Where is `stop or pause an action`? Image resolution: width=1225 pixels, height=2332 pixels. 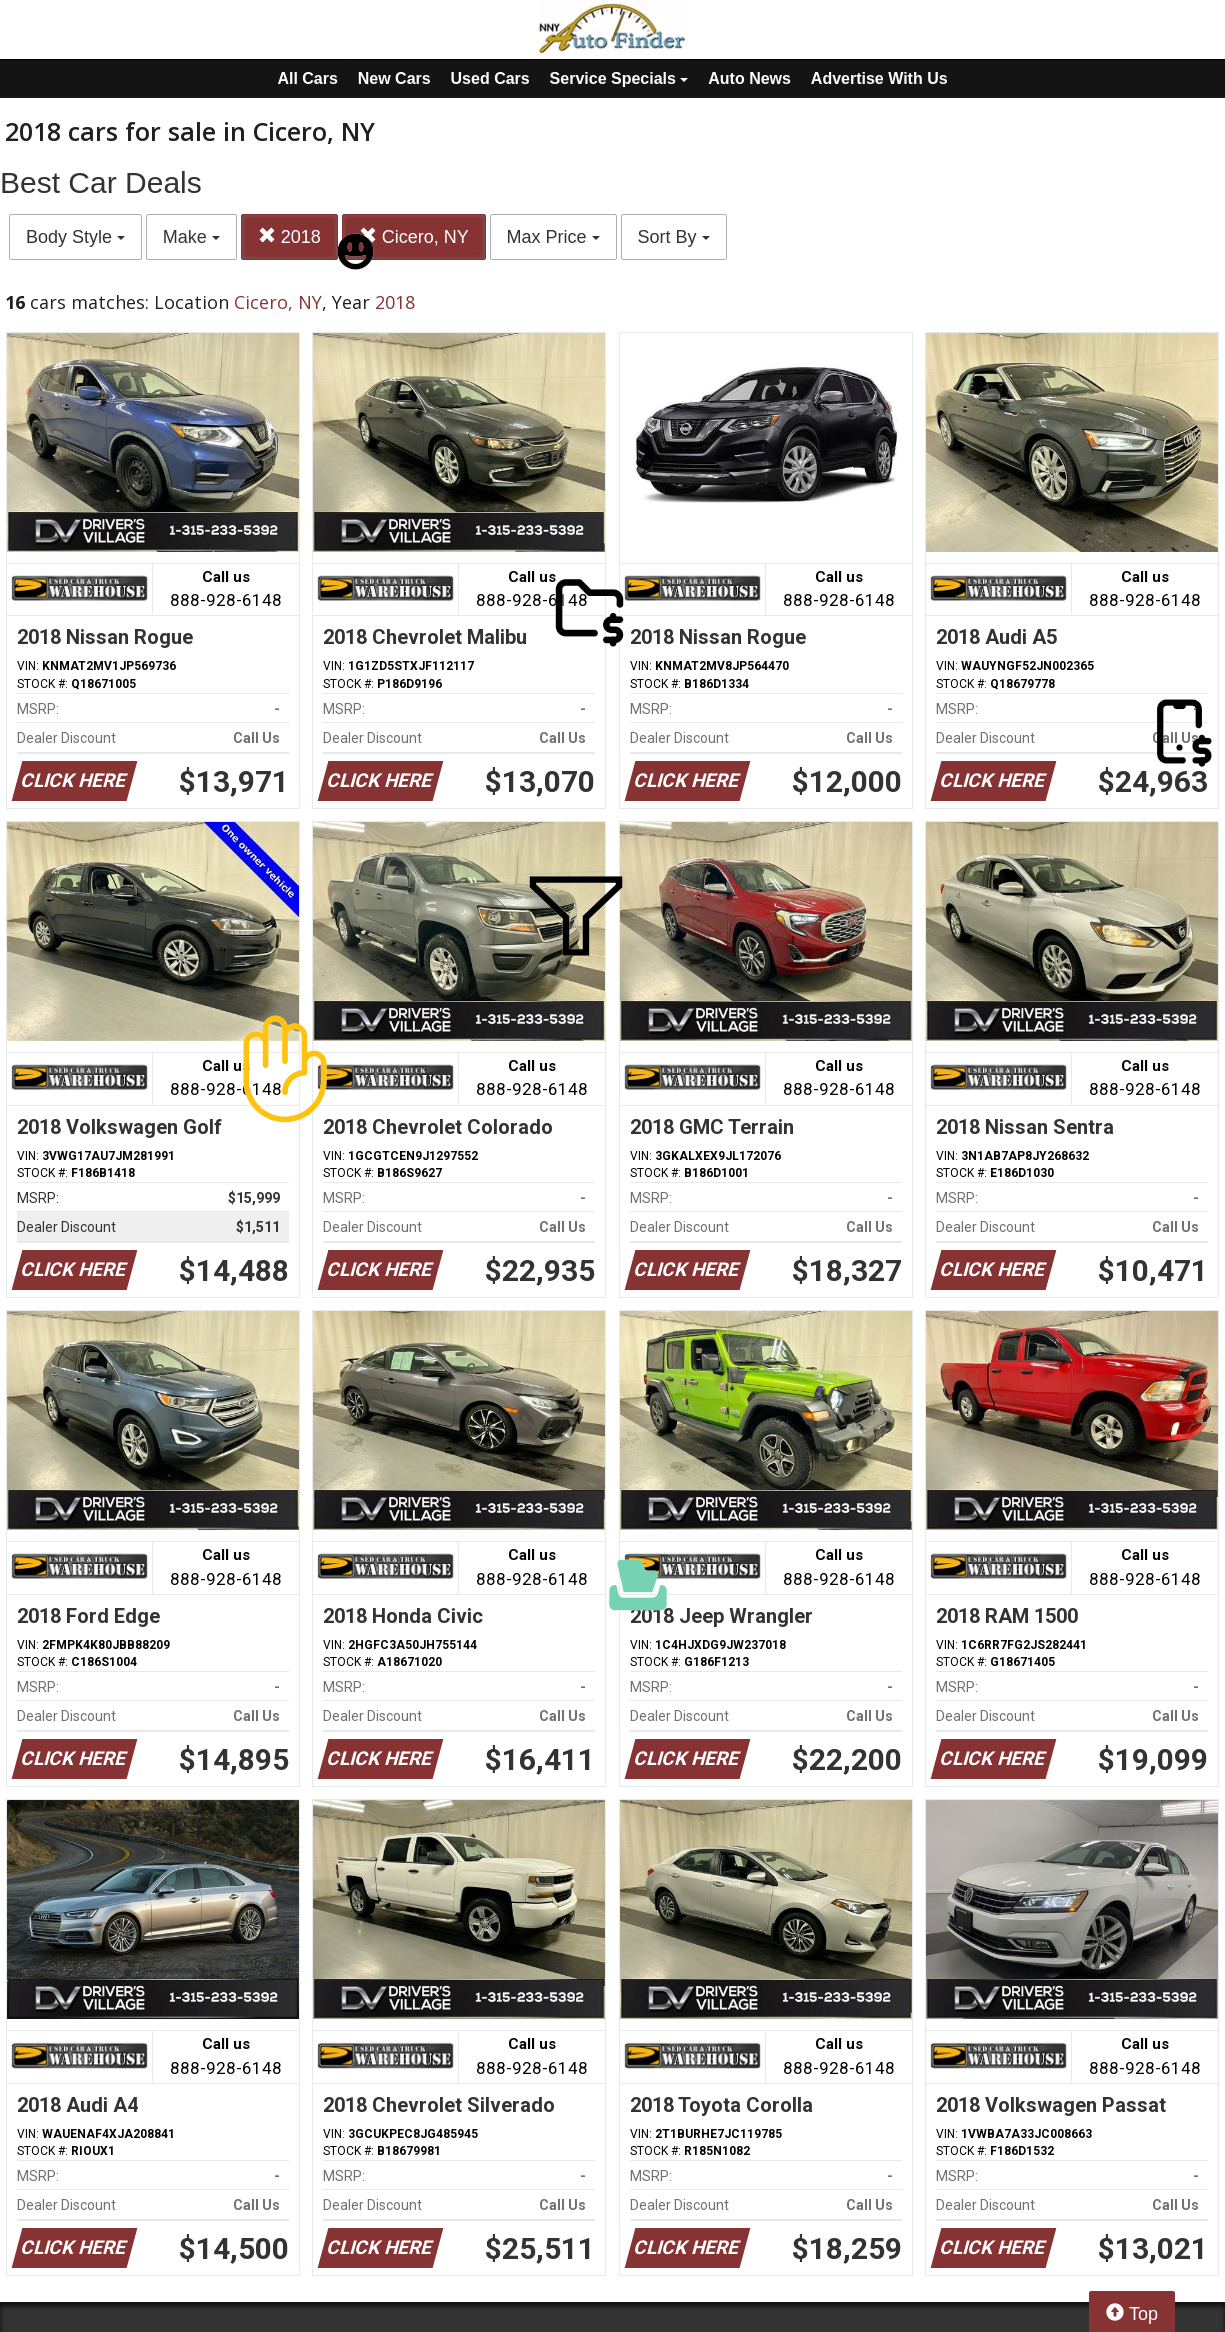 stop or pause an action is located at coordinates (285, 1069).